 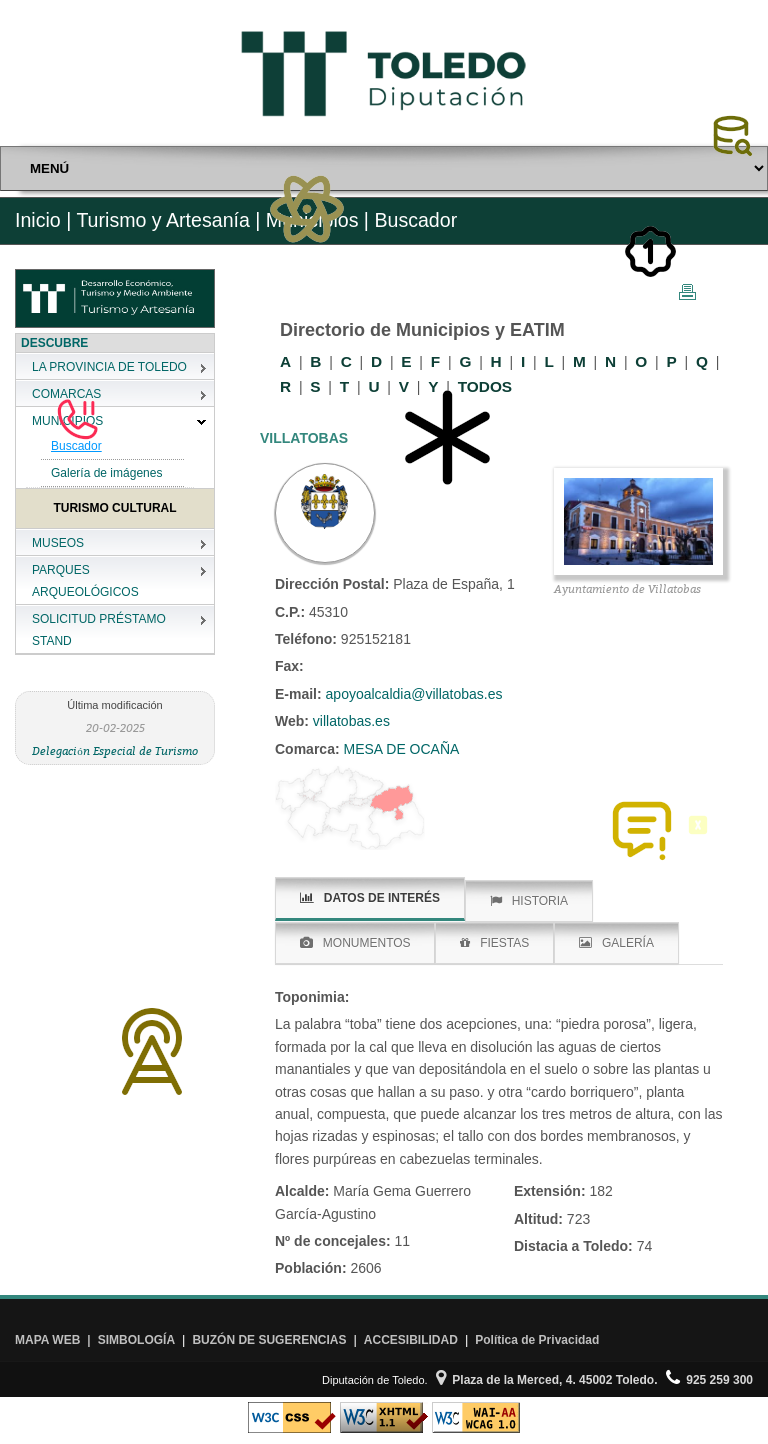 What do you see at coordinates (152, 1053) in the screenshot?
I see `indicates cellular network signal or connectivity` at bounding box center [152, 1053].